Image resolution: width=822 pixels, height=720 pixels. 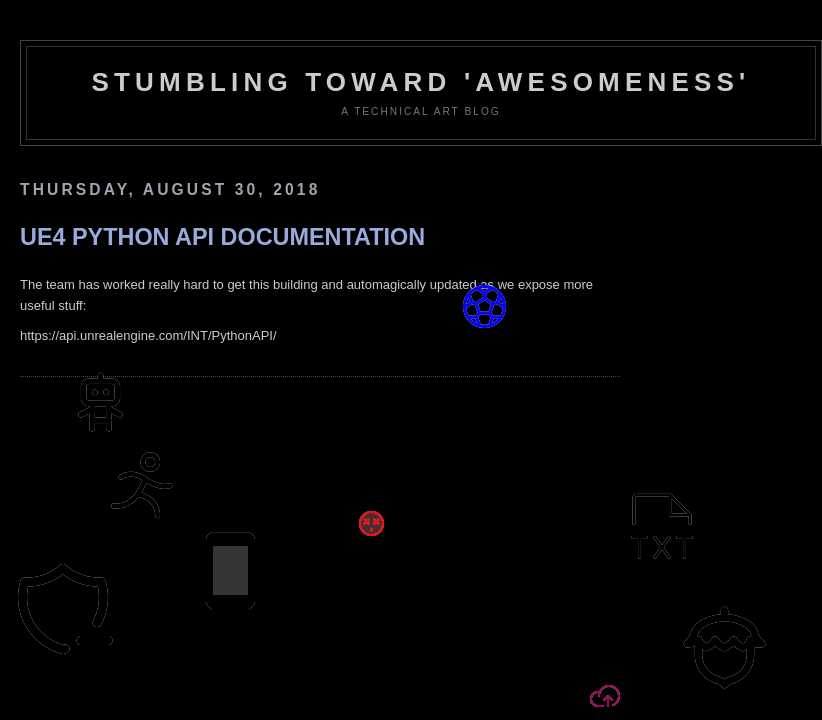 What do you see at coordinates (484, 306) in the screenshot?
I see `access soccer or football content` at bounding box center [484, 306].